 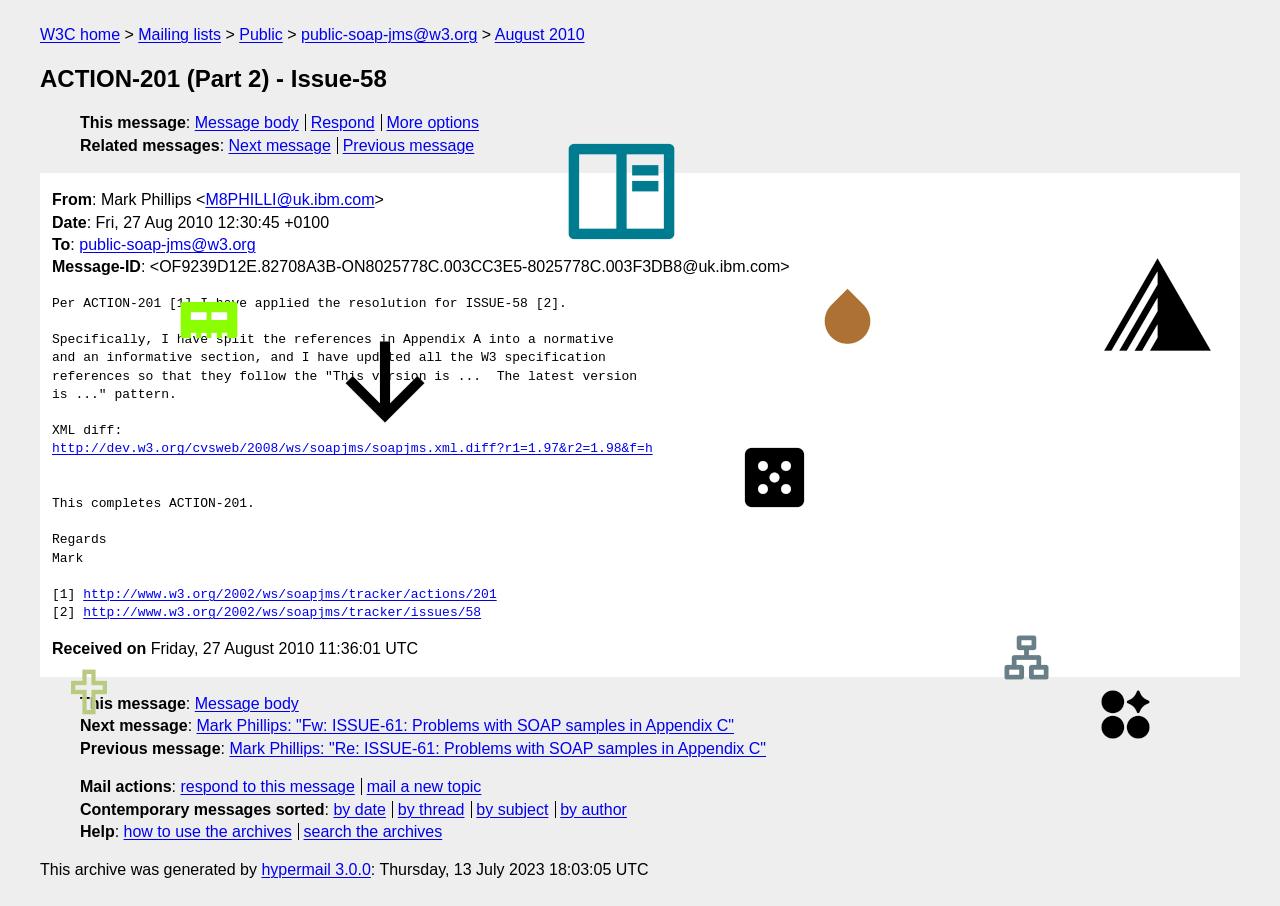 What do you see at coordinates (1026, 657) in the screenshot?
I see `view organization hierarchy` at bounding box center [1026, 657].